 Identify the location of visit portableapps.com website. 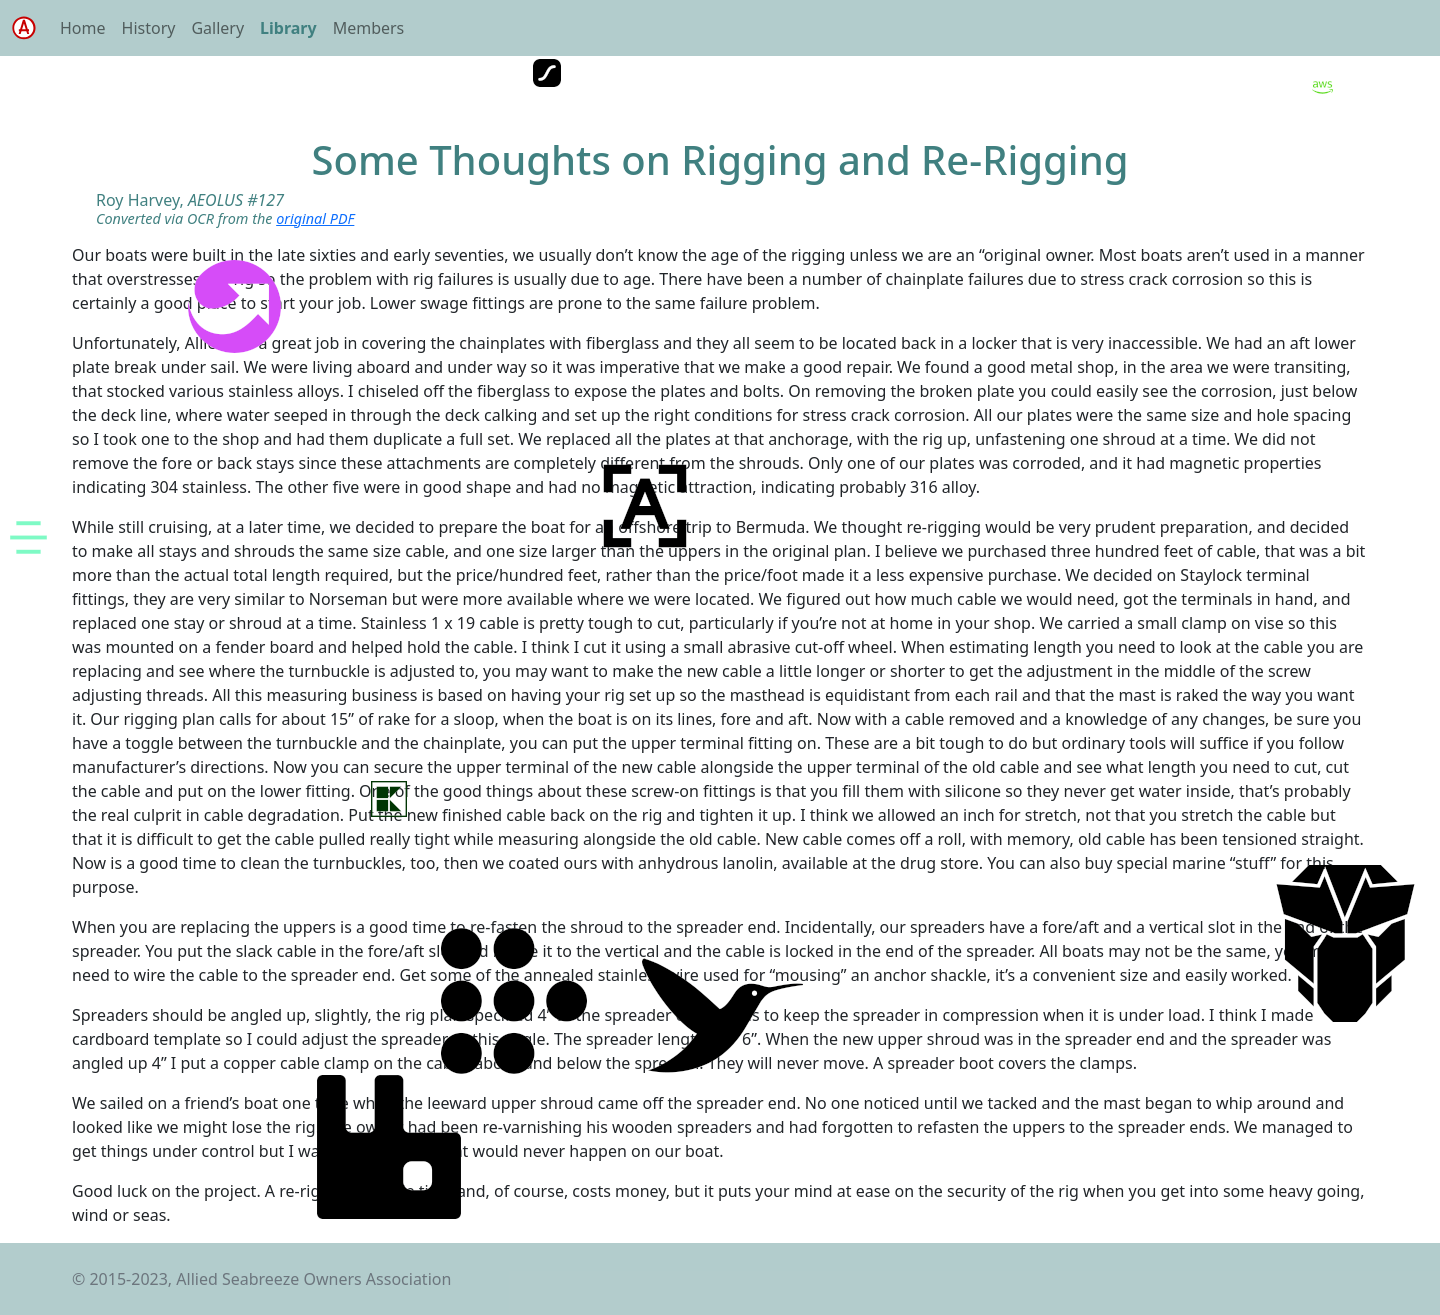
(234, 306).